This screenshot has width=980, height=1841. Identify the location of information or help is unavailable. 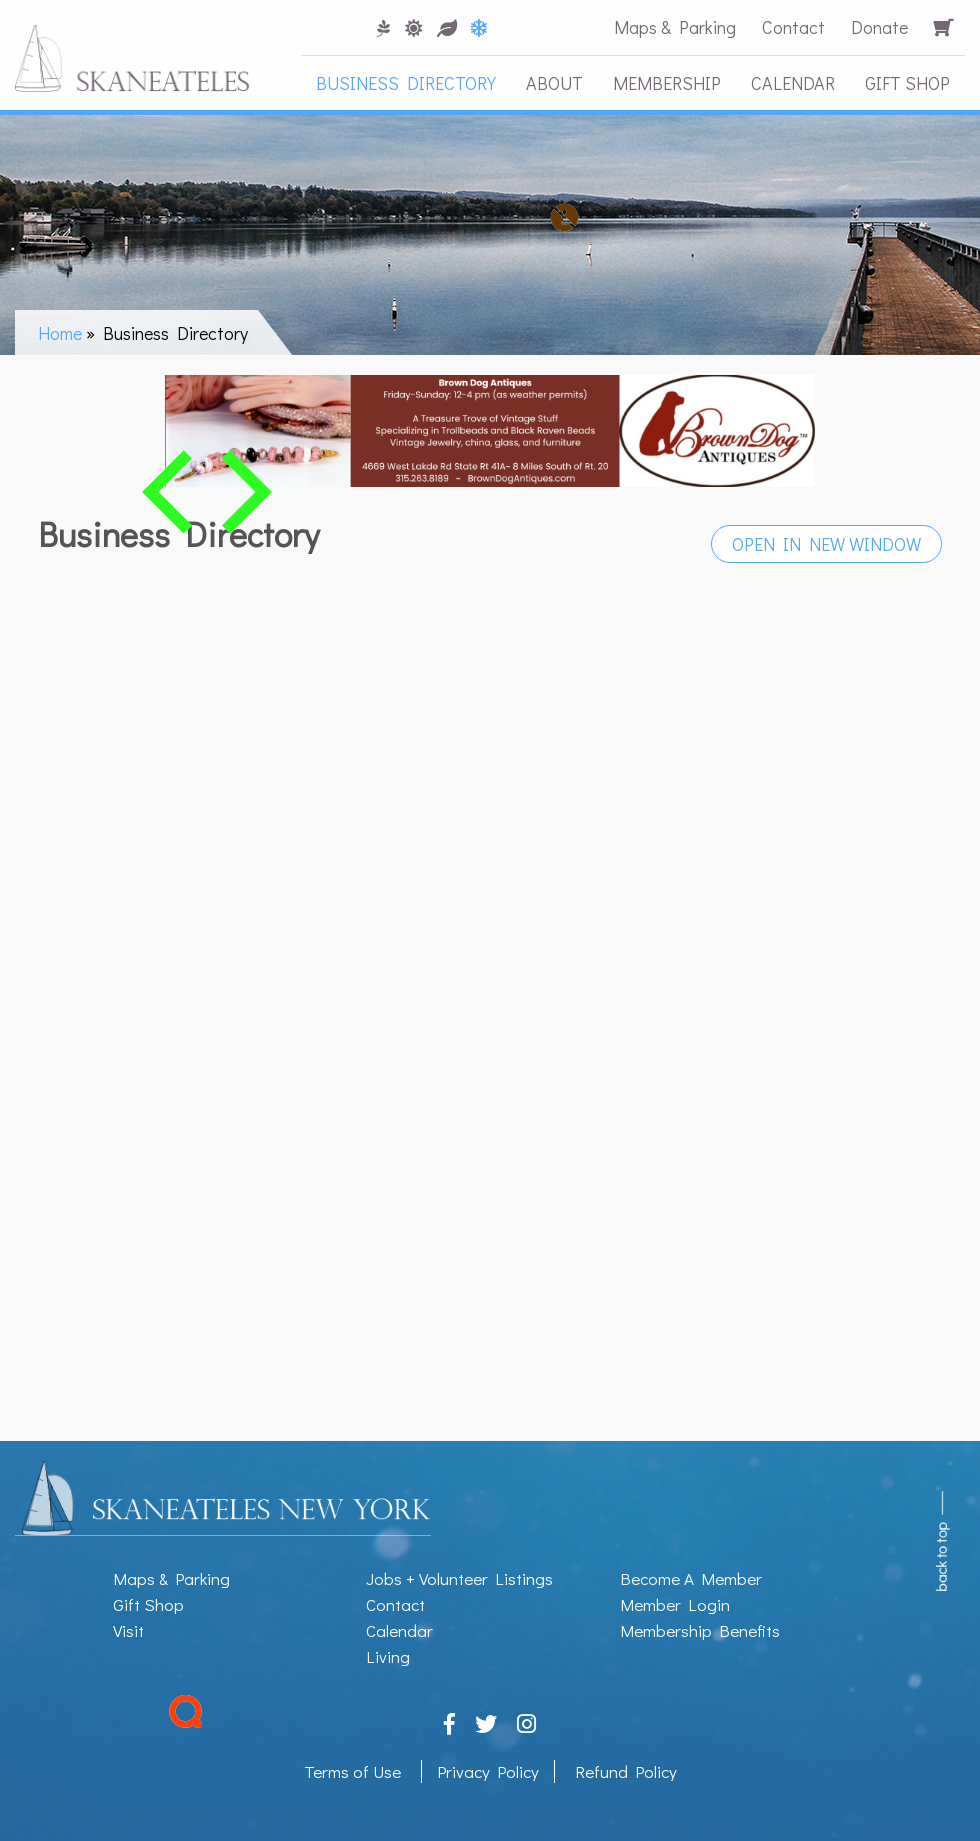
(564, 217).